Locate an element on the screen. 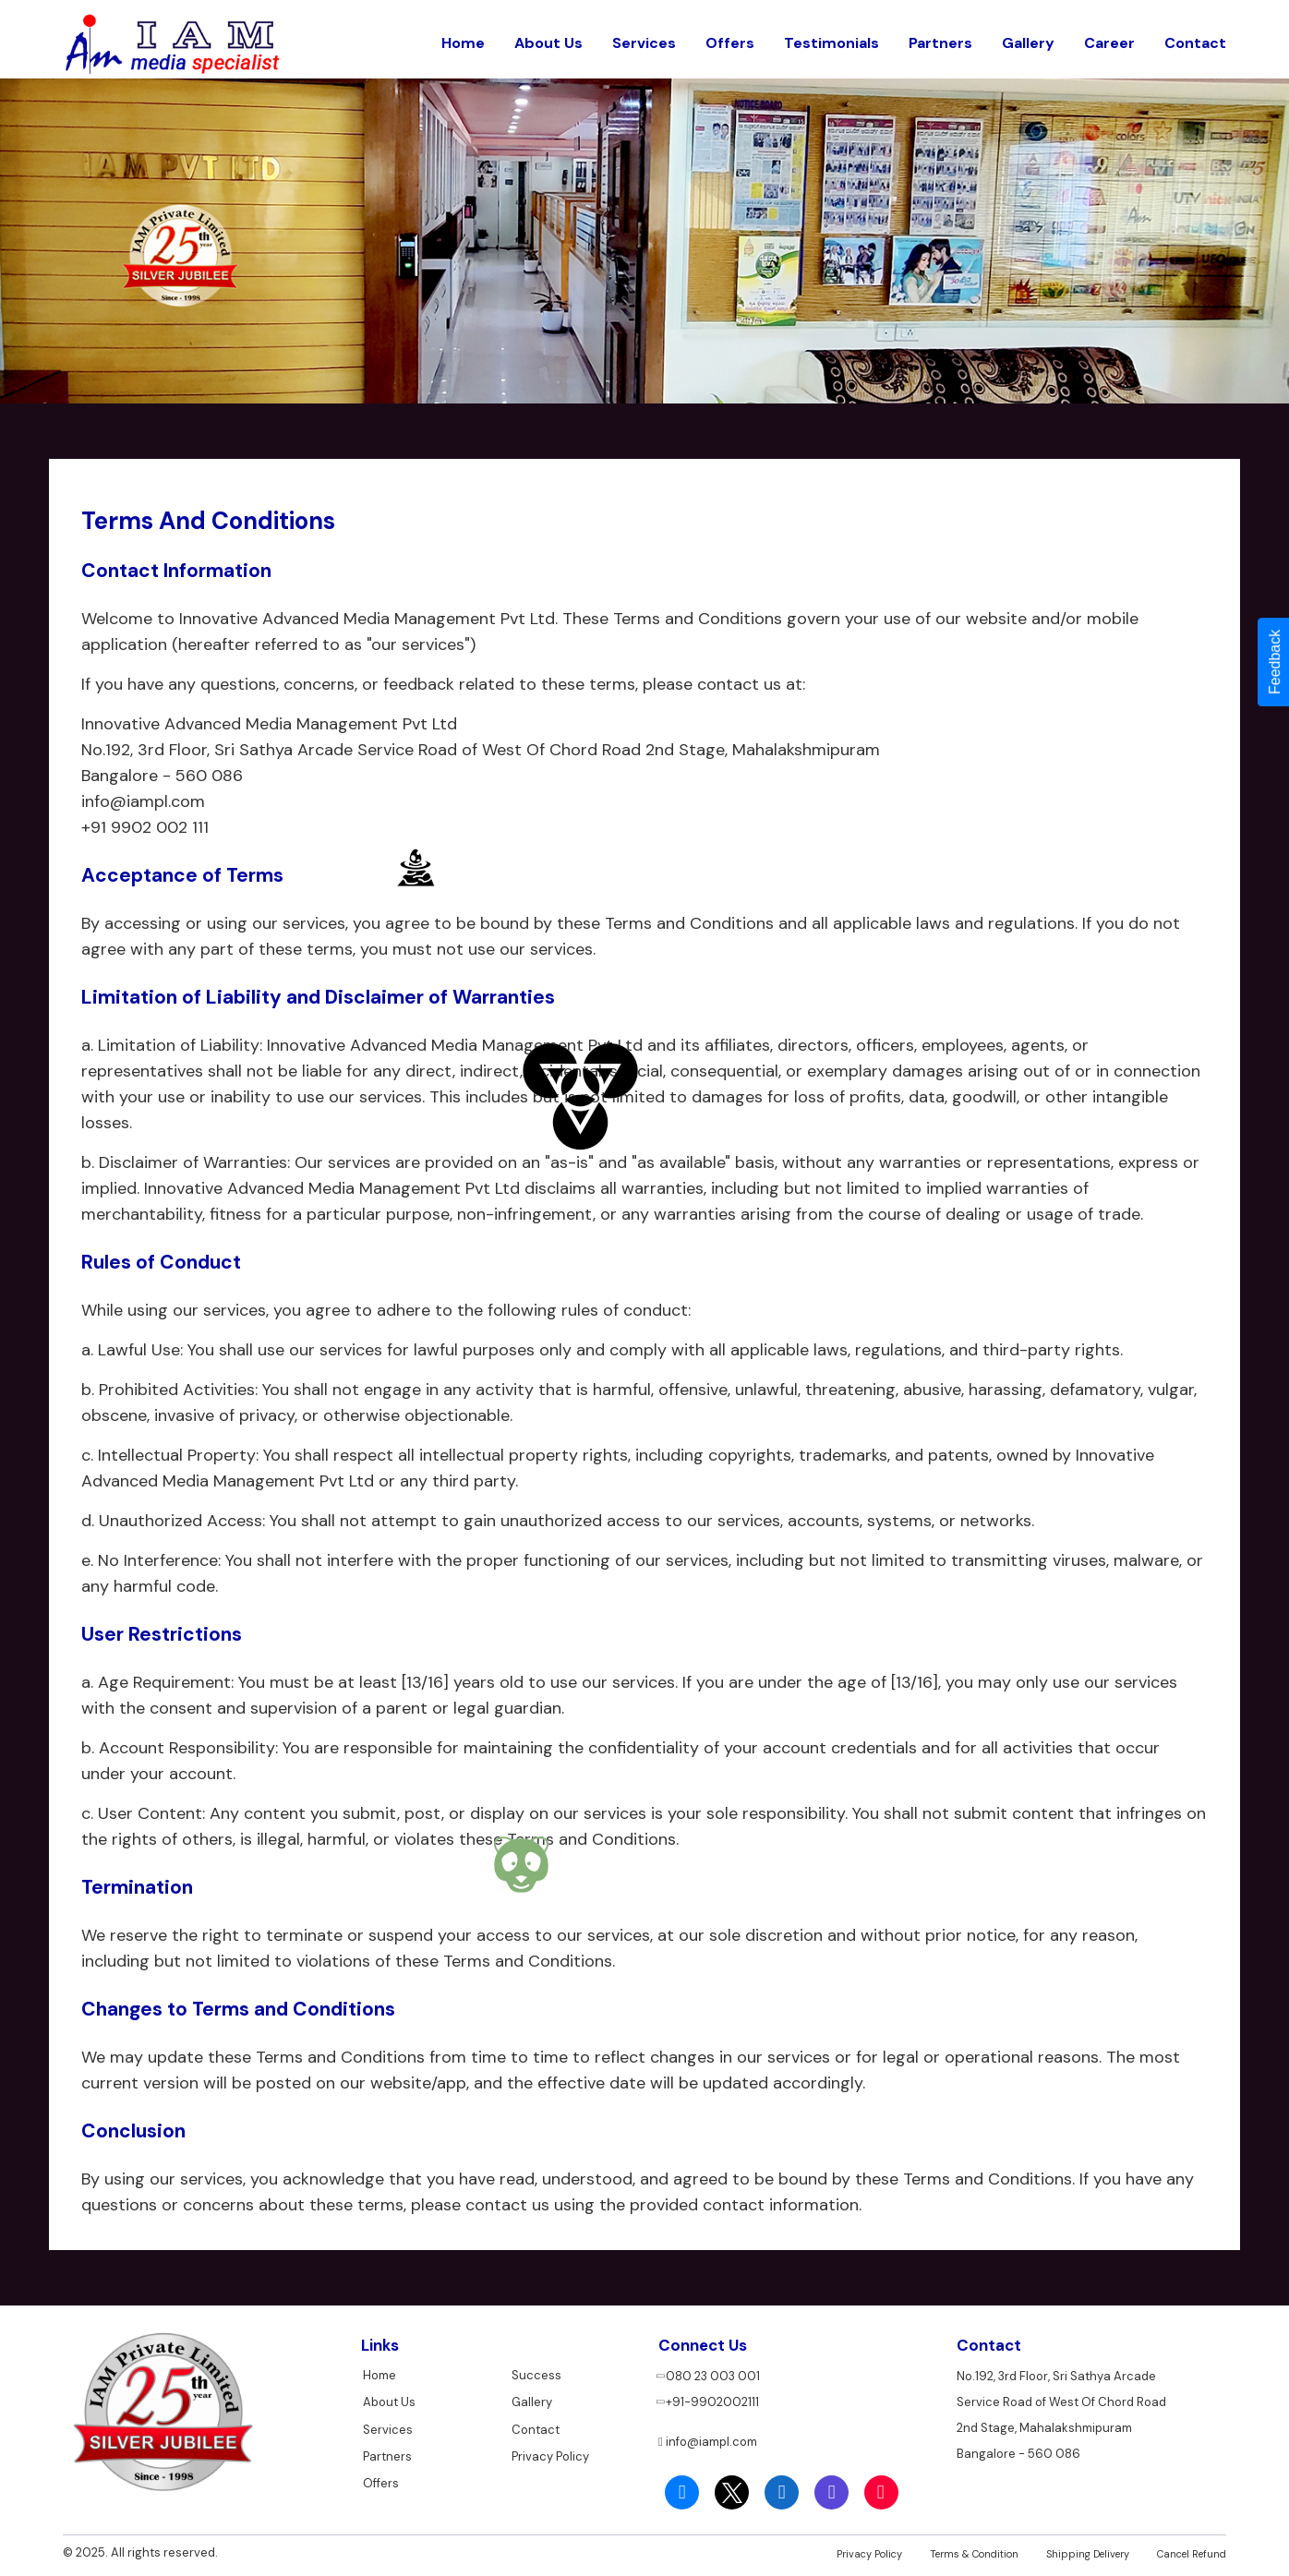 Image resolution: width=1289 pixels, height=2576 pixels. indicates a trinity or three-way connection system is located at coordinates (580, 1096).